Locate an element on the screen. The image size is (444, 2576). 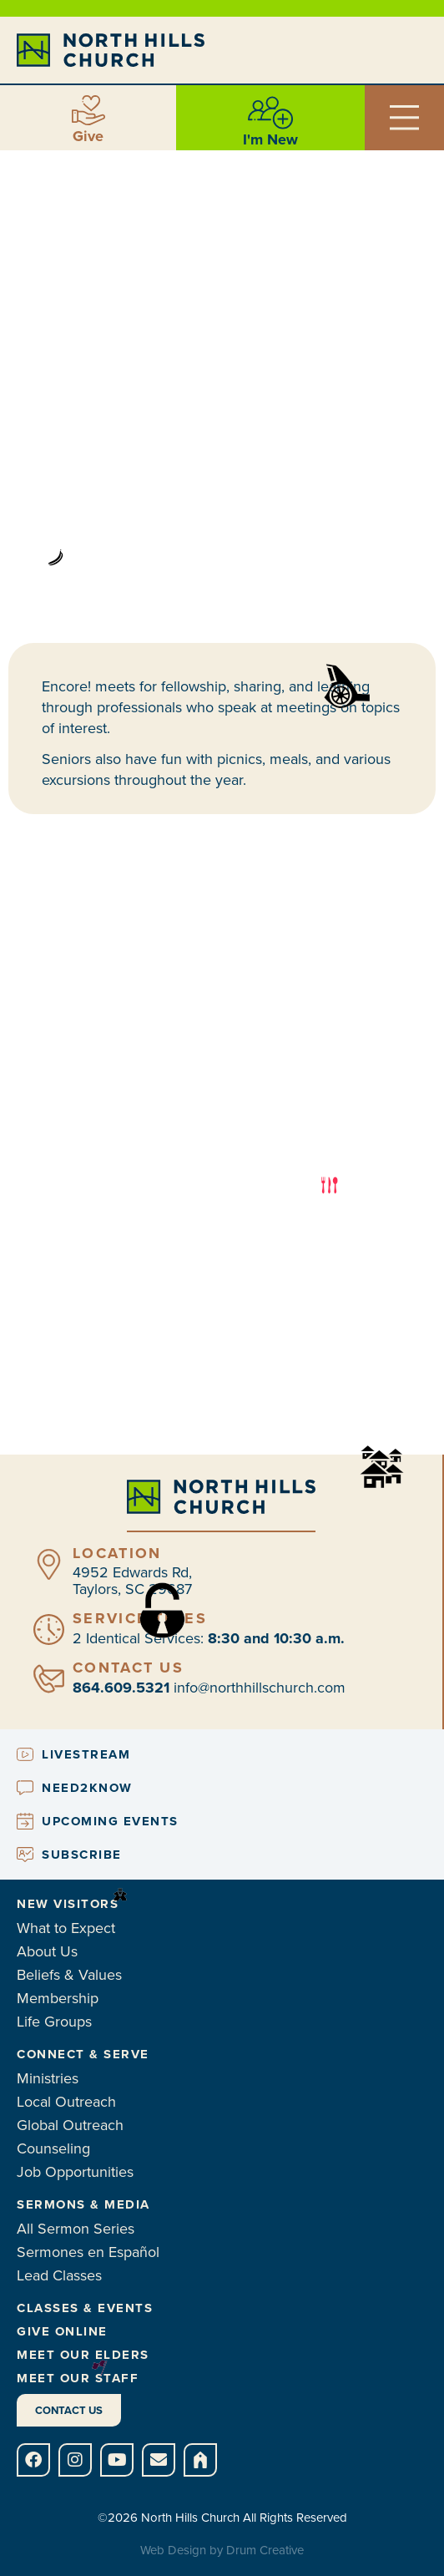
select the king piece in a board game is located at coordinates (120, 1895).